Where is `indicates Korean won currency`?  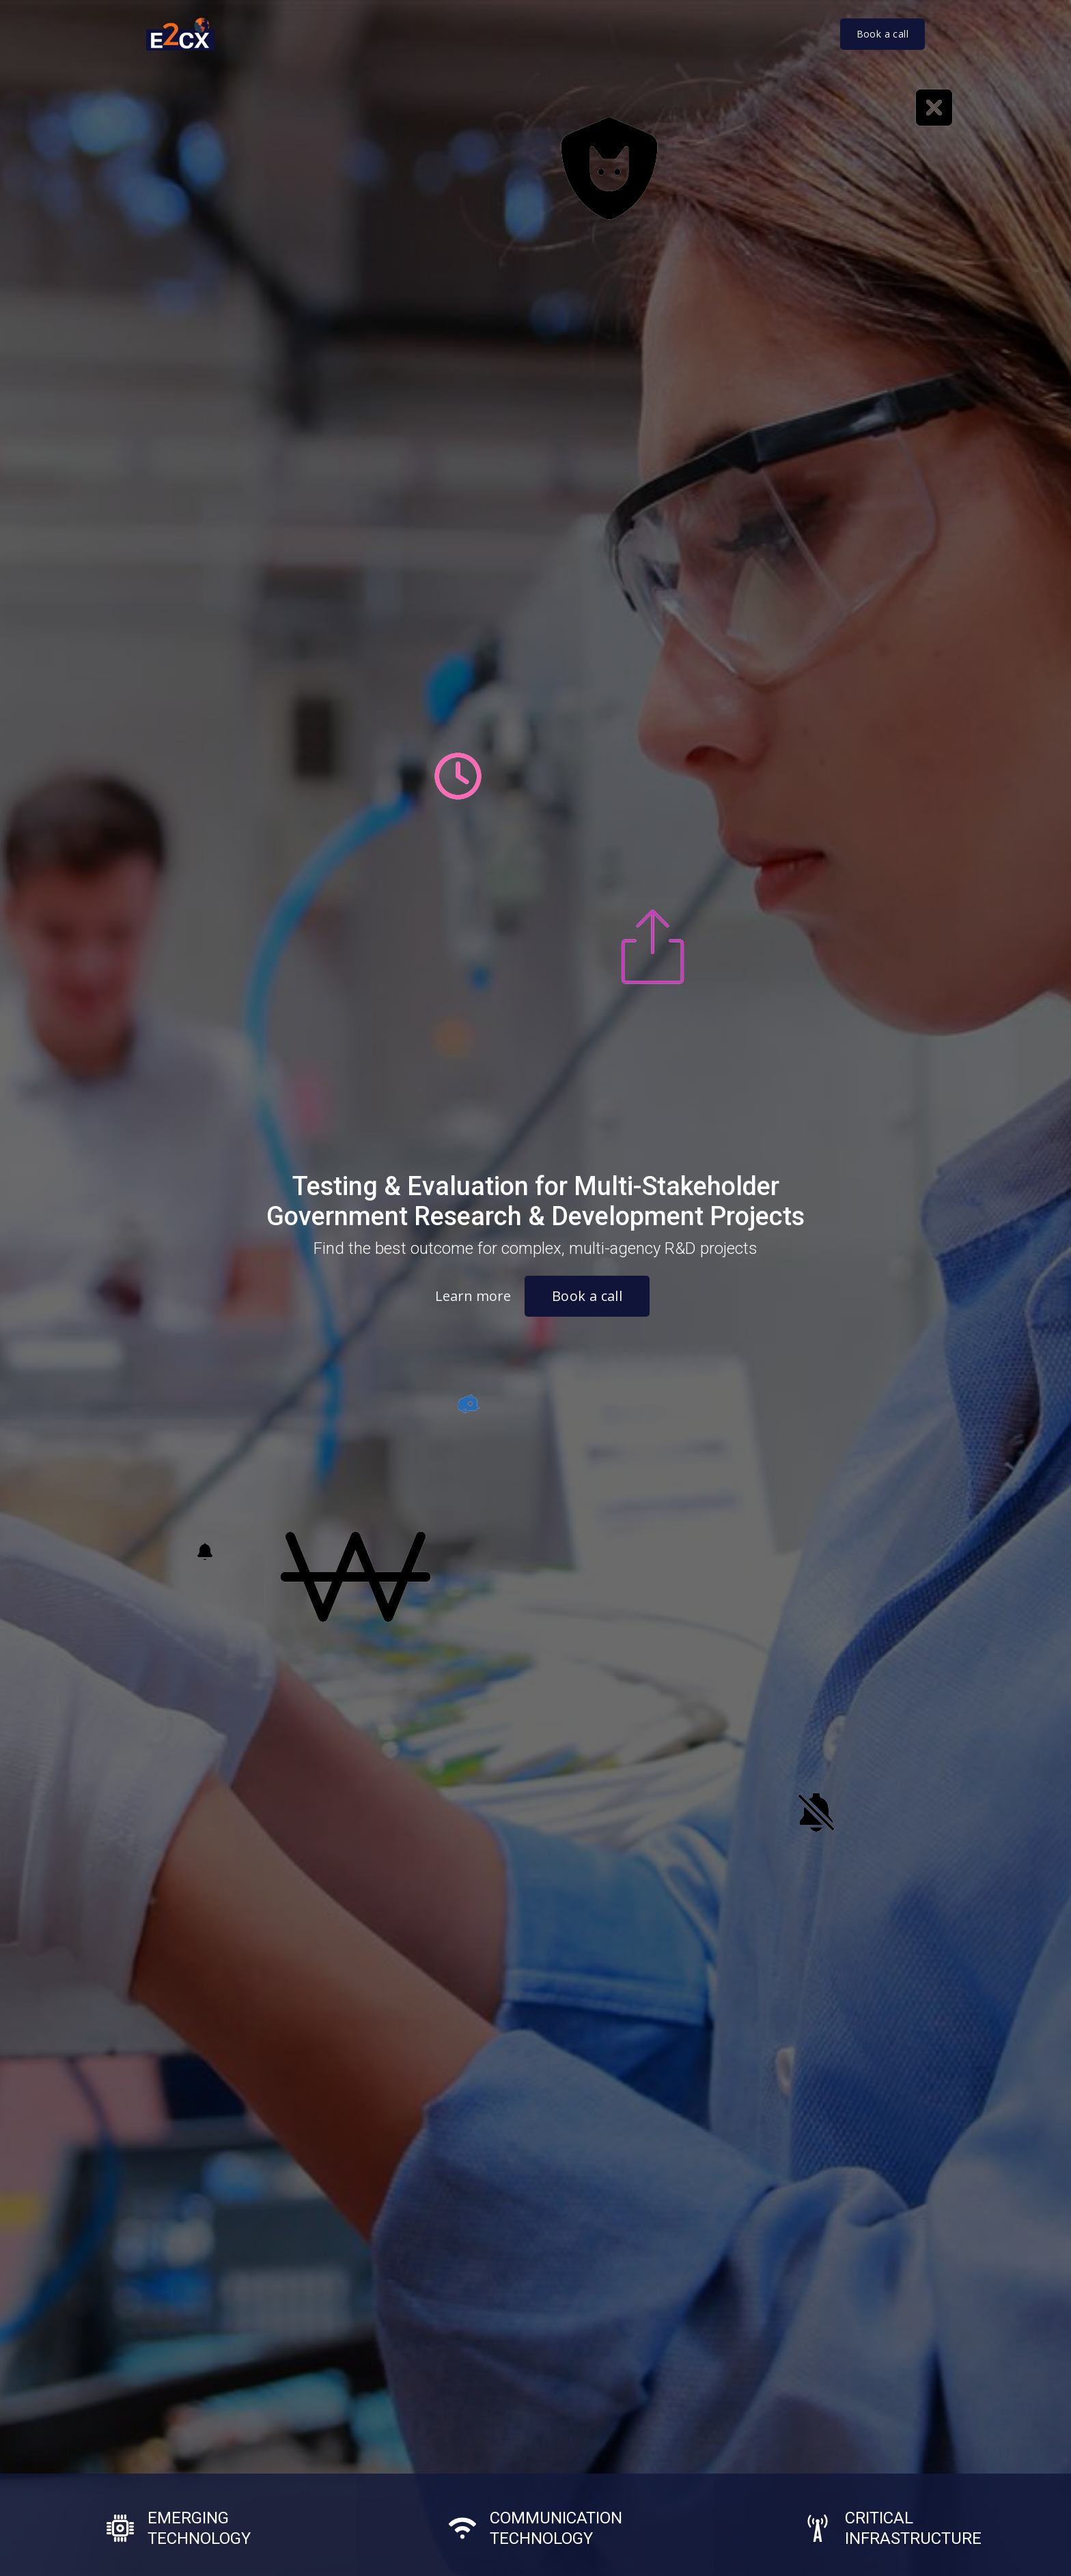
indicates Korean won currency is located at coordinates (355, 1571).